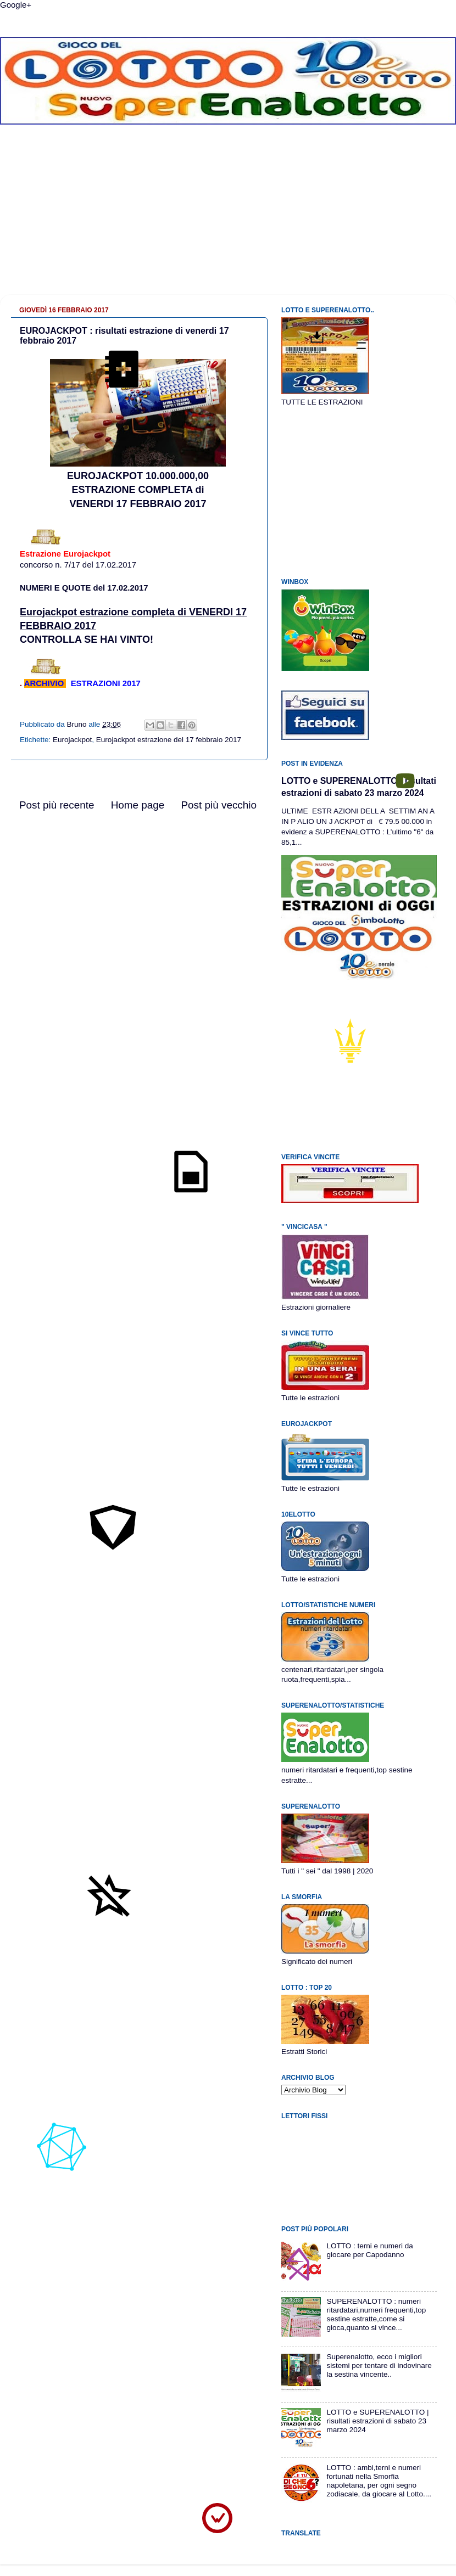 This screenshot has height=2576, width=456. I want to click on maserati brand logo, so click(350, 1040).